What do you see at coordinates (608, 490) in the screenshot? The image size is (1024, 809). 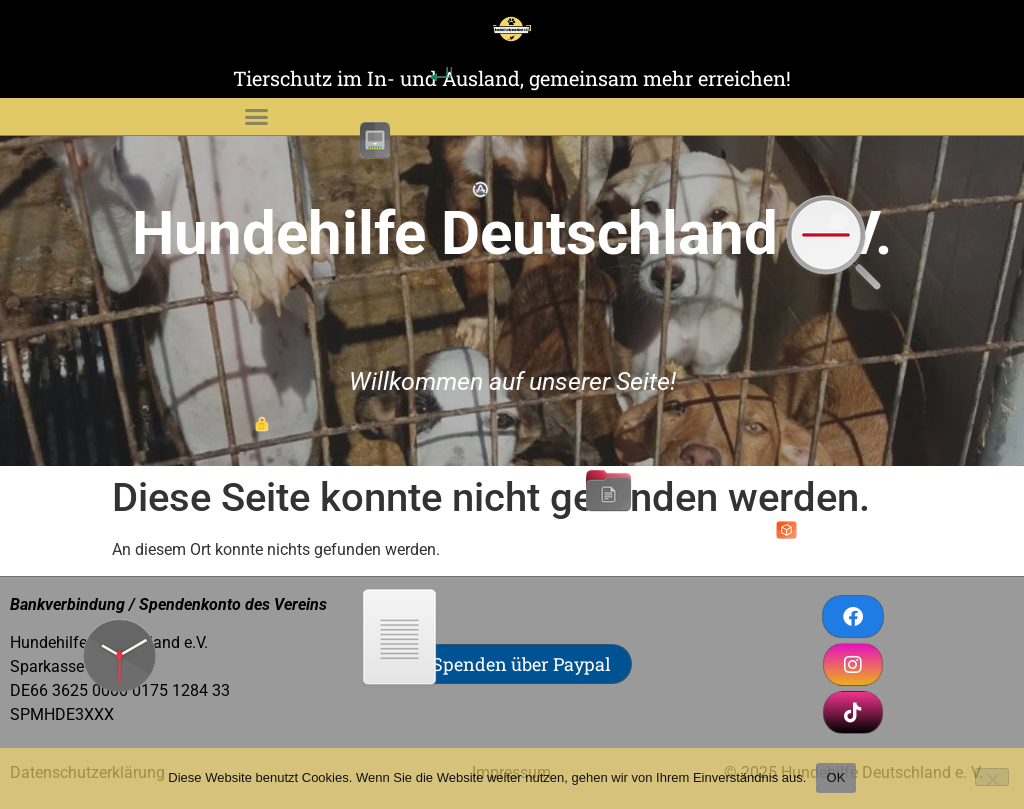 I see `open your documents folder` at bounding box center [608, 490].